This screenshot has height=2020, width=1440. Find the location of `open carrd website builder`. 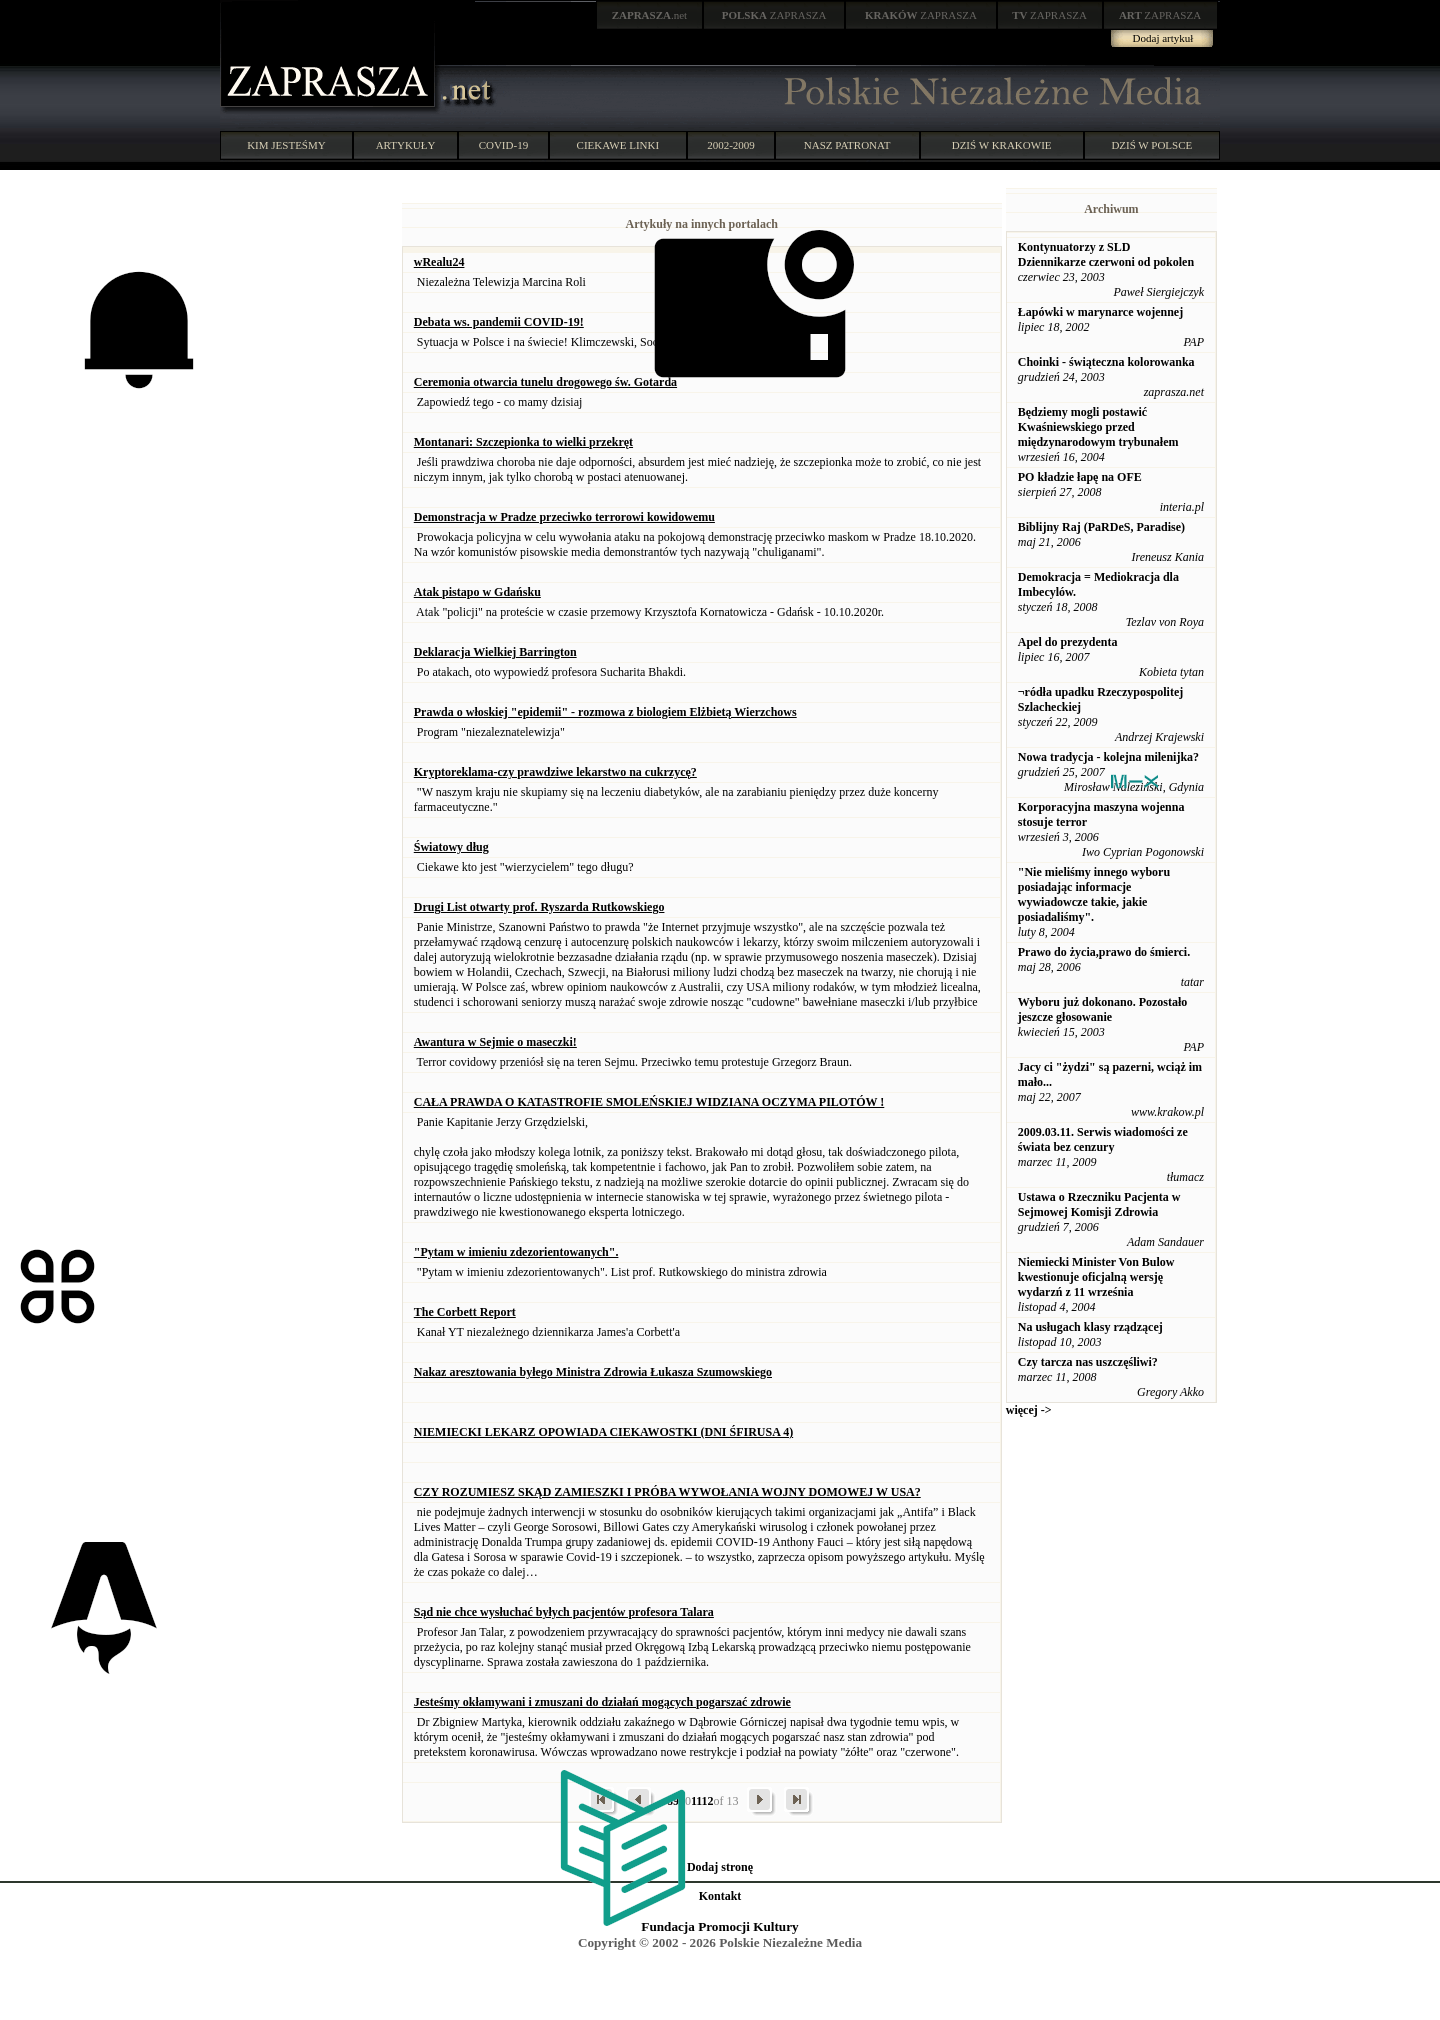

open carrd website builder is located at coordinates (623, 1848).